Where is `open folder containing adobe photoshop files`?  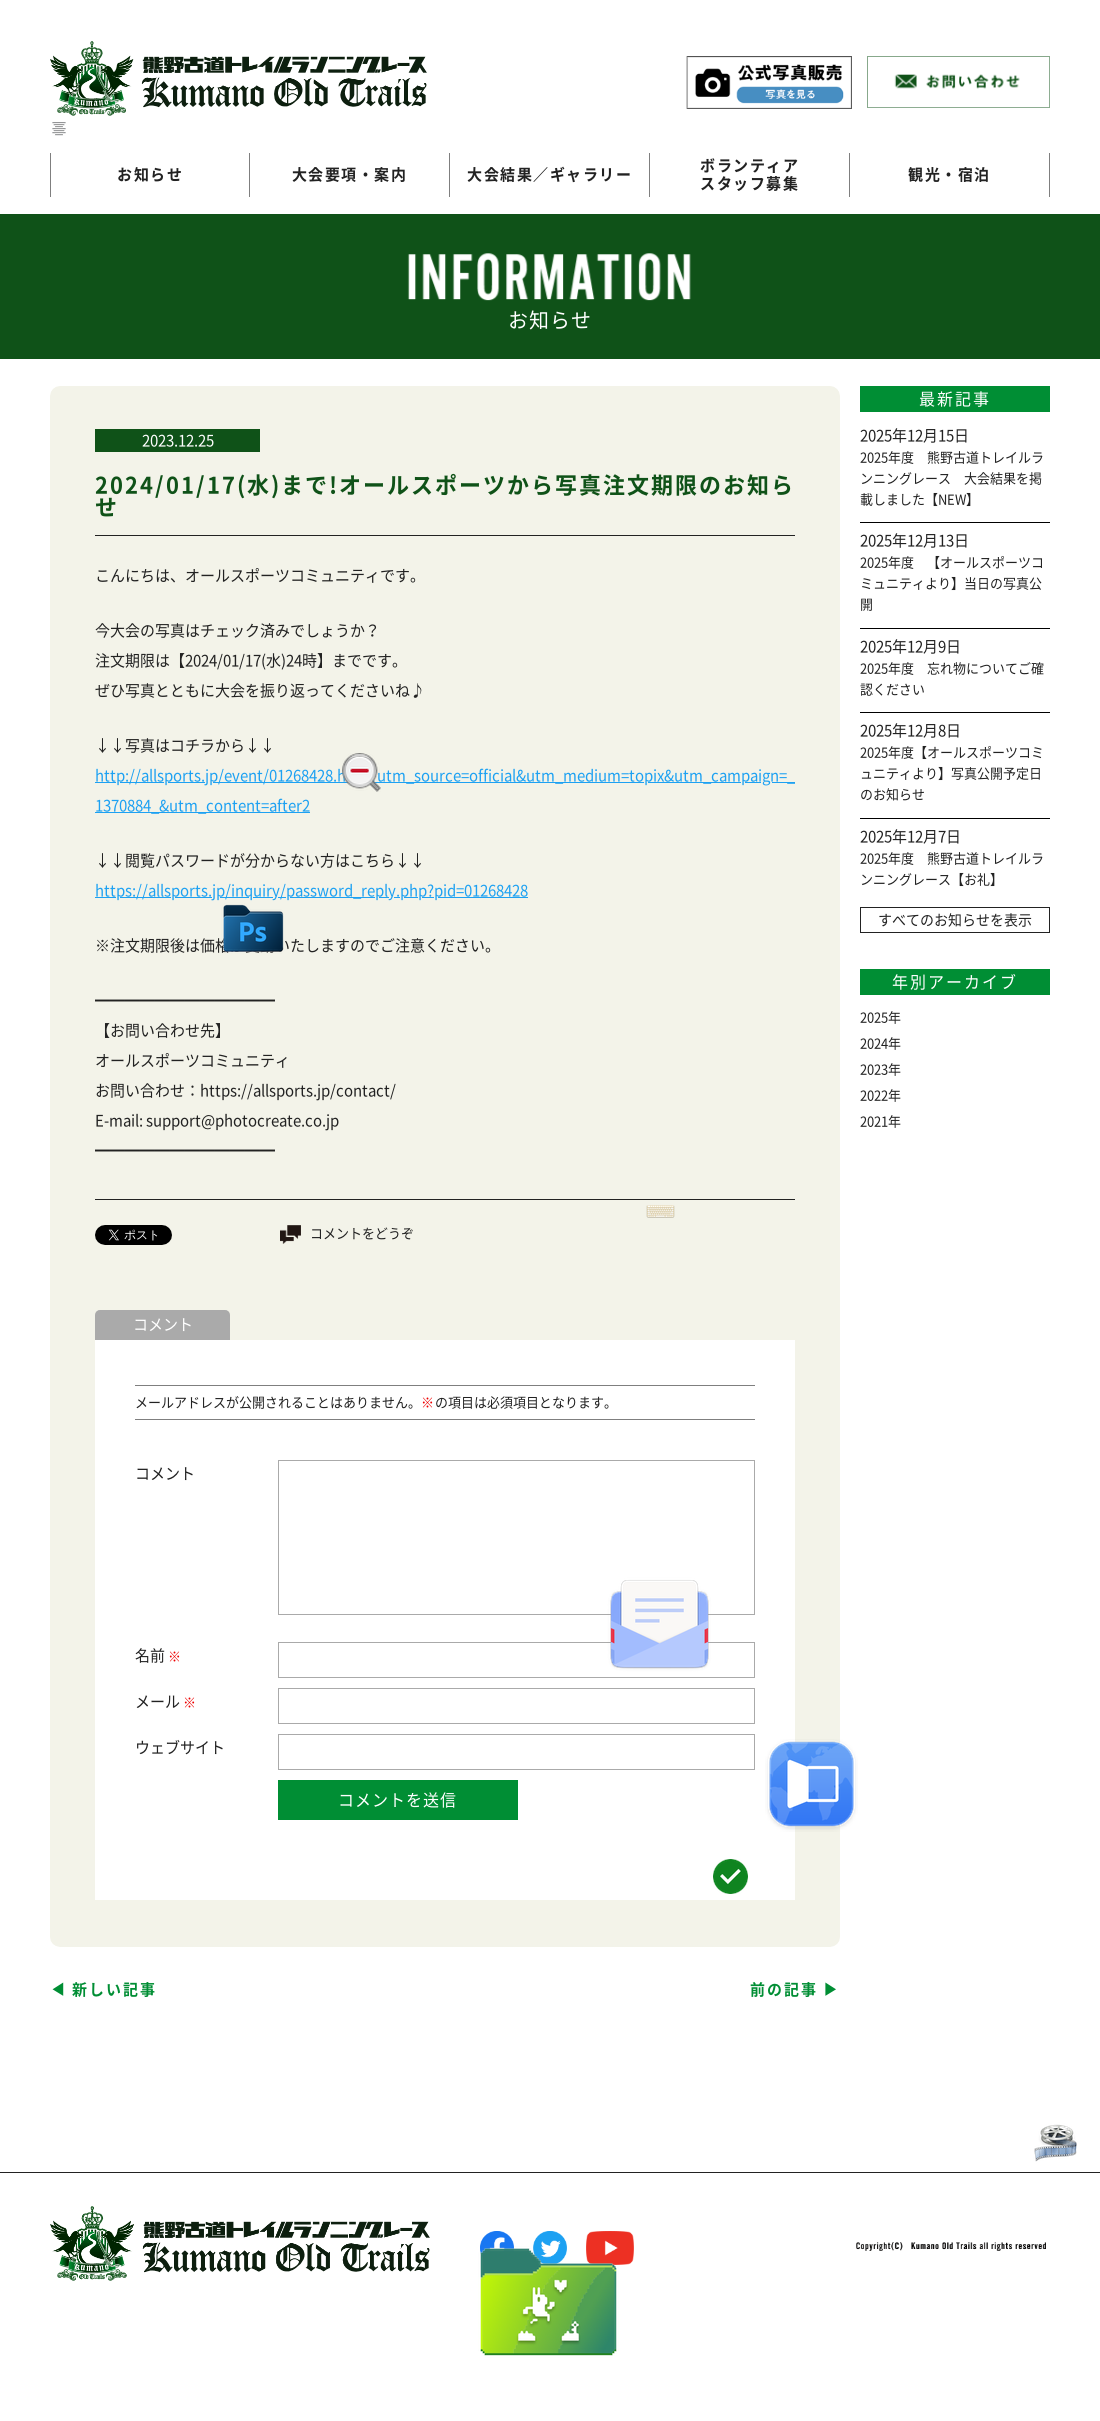
open folder containing adobe photoshop files is located at coordinates (253, 930).